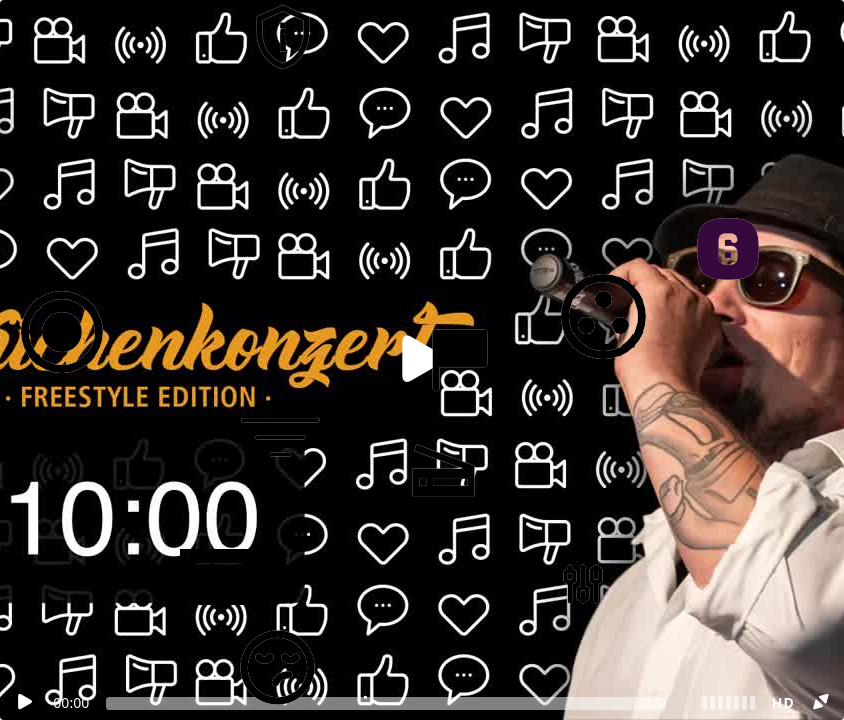  I want to click on access device storage settings, so click(215, 577).